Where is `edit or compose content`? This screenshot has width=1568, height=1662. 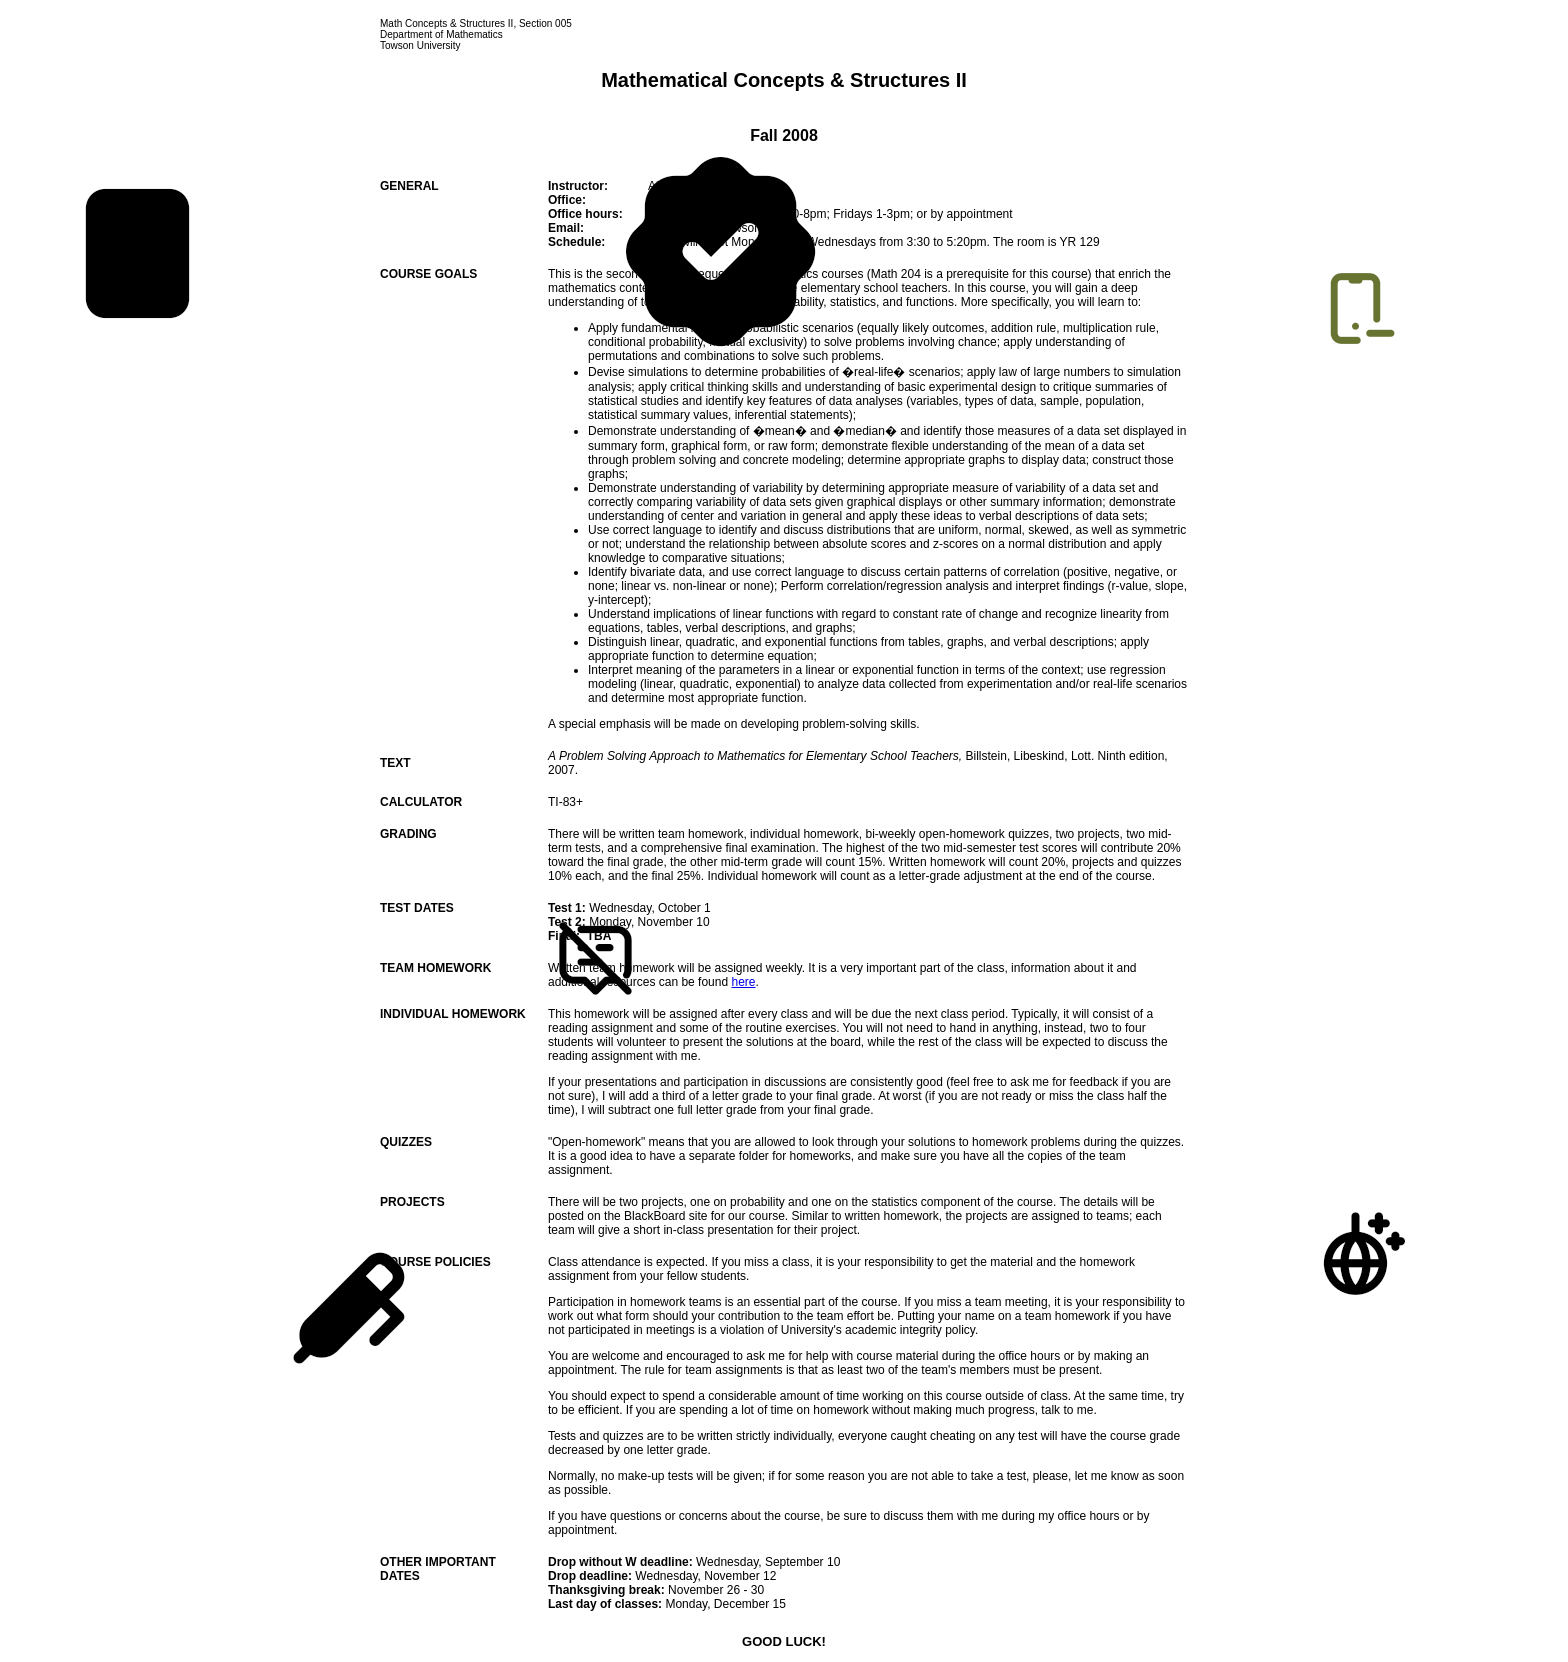
edit or compose content is located at coordinates (346, 1311).